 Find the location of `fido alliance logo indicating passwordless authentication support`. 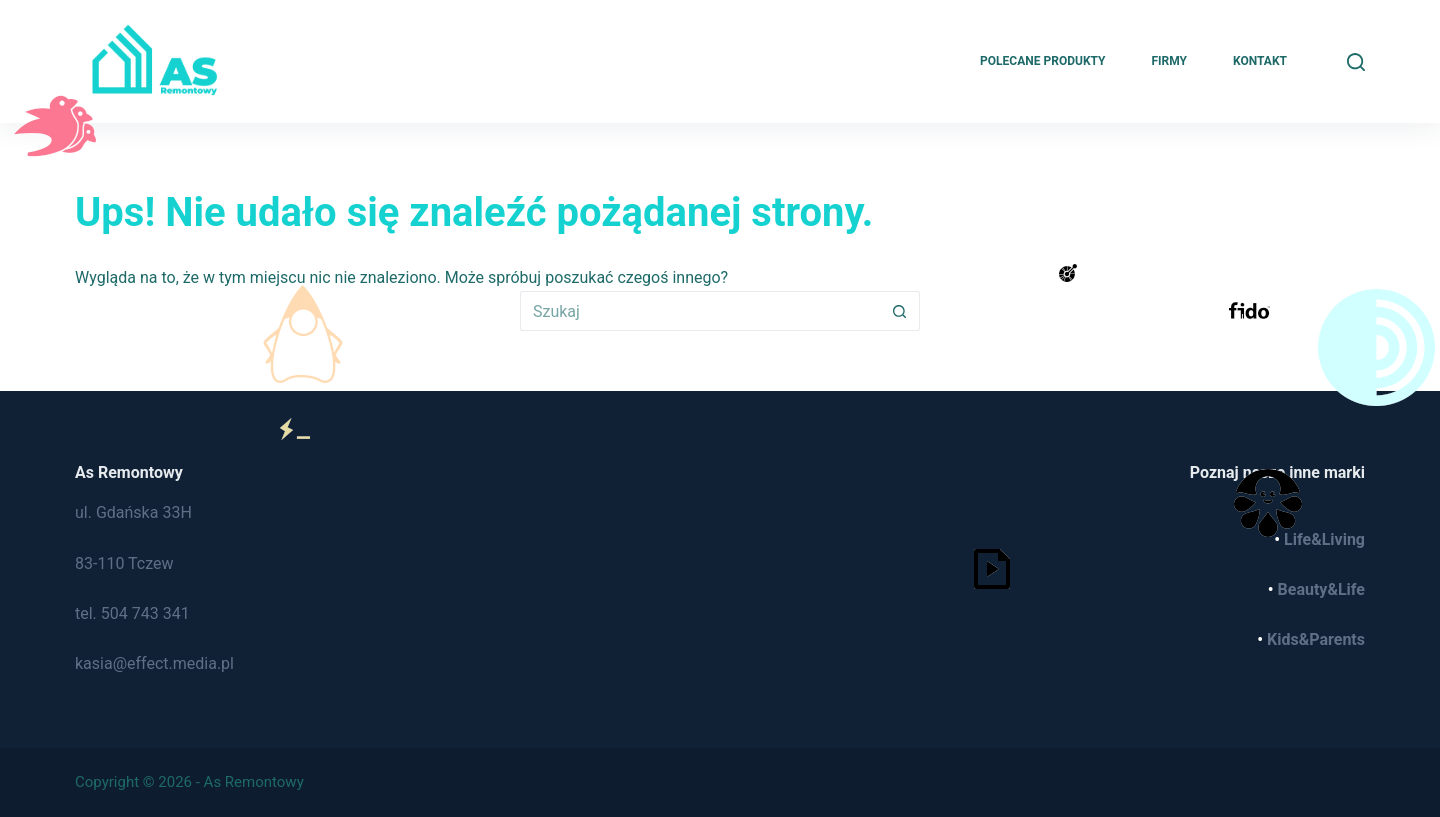

fido alliance logo indicating passwordless authentication support is located at coordinates (1249, 310).